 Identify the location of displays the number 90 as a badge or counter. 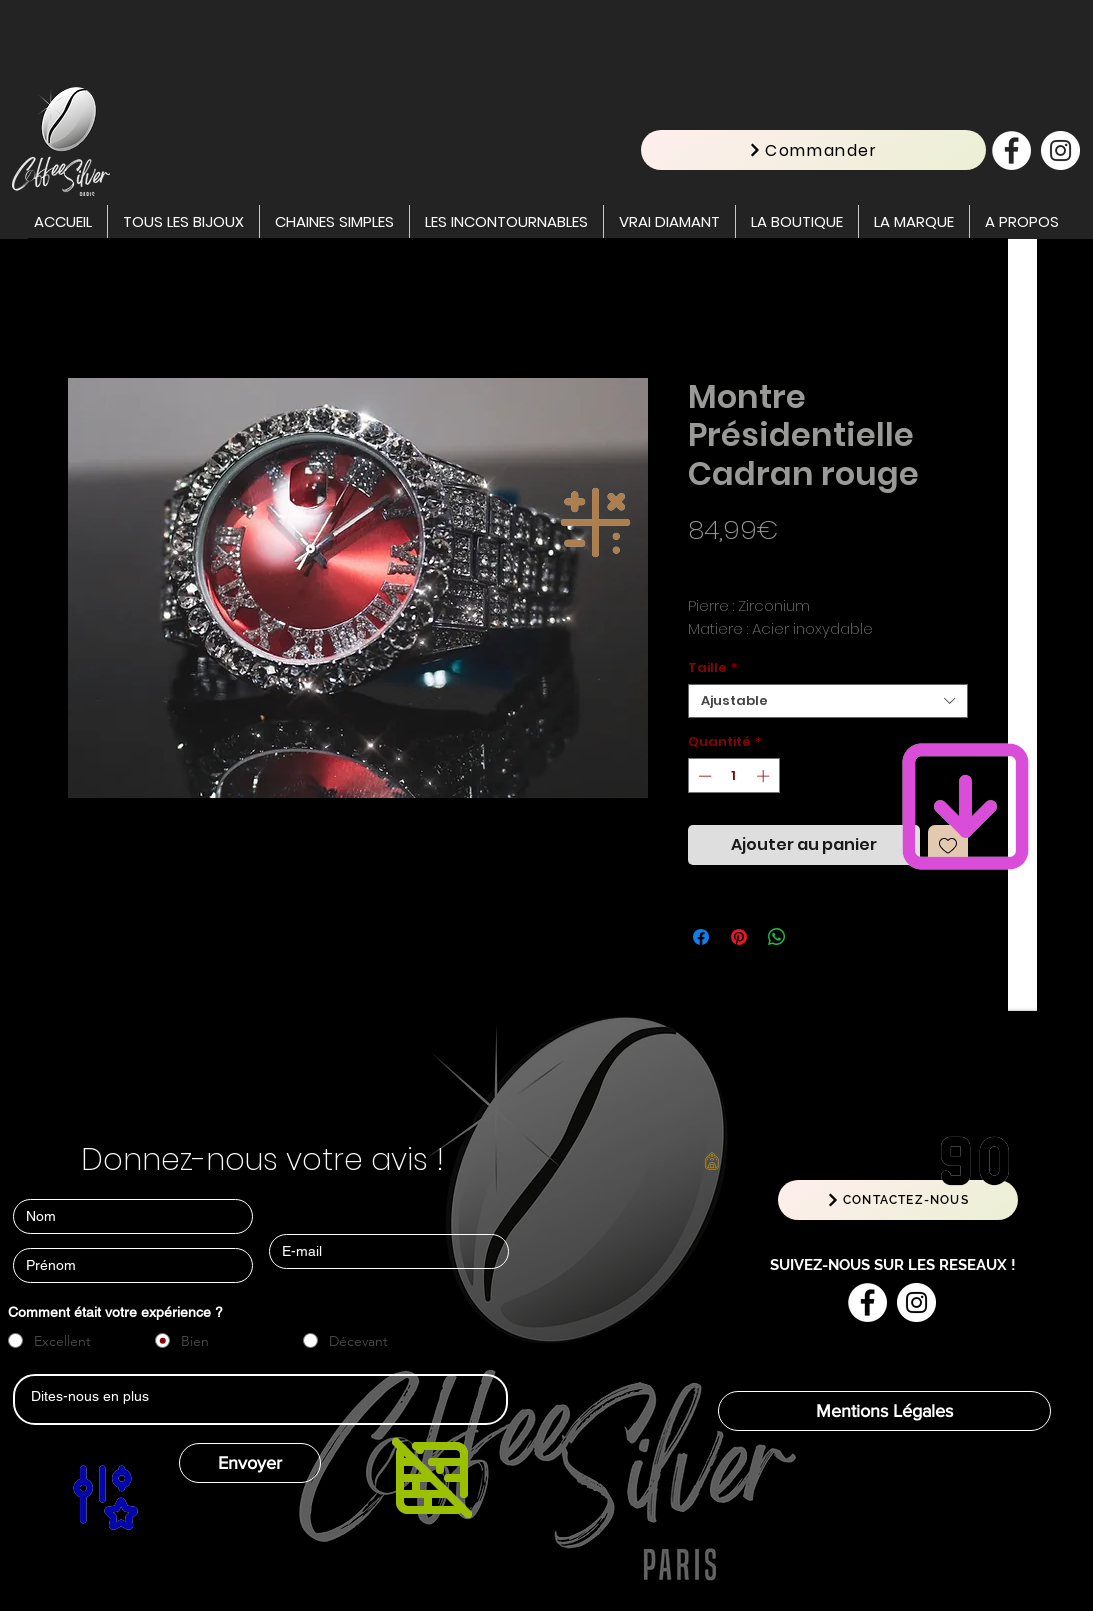
(975, 1161).